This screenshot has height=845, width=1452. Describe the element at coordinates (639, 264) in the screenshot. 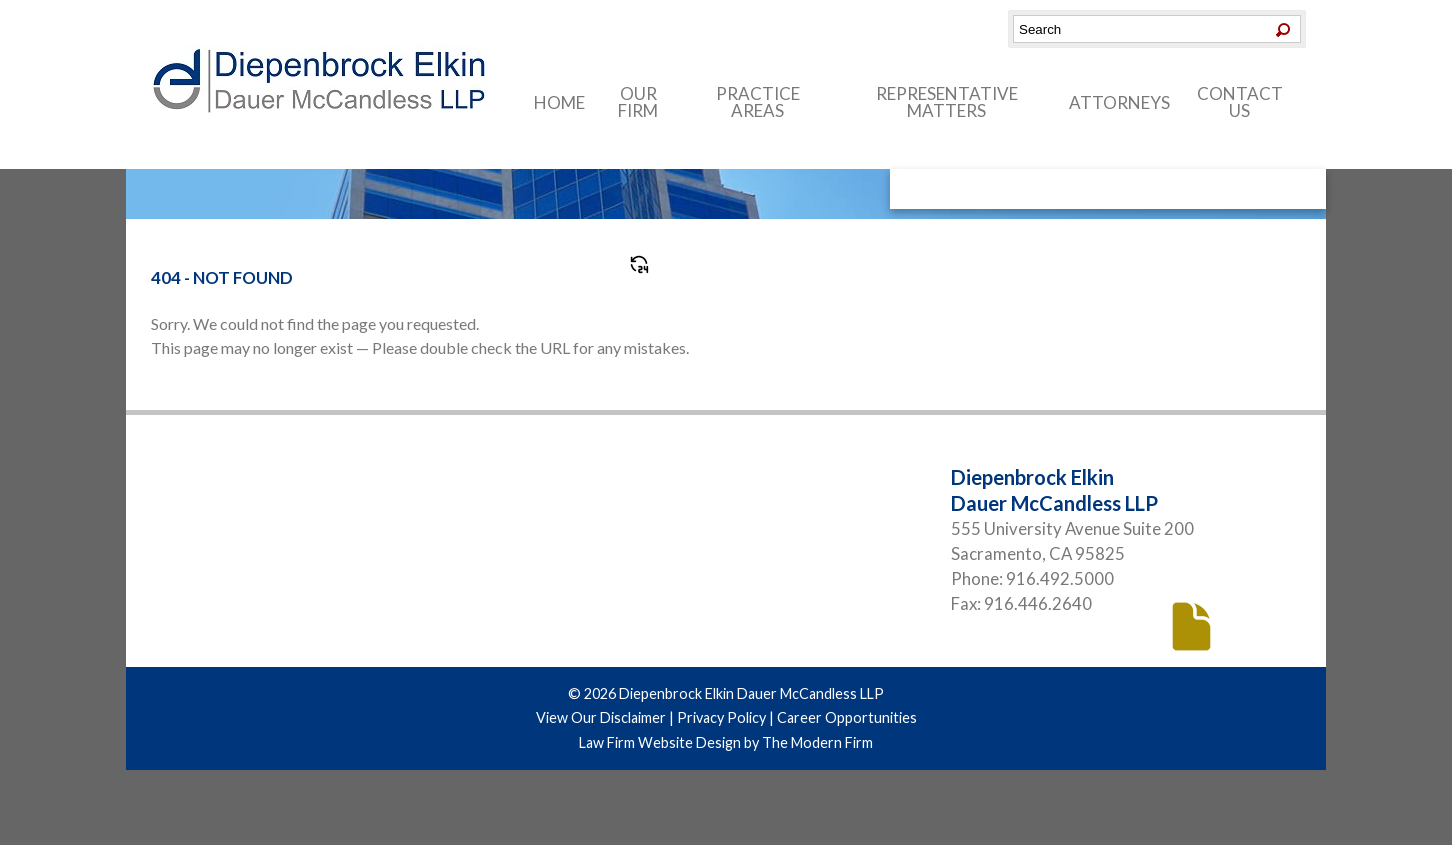

I see `indicates 24-hour availability or support` at that location.